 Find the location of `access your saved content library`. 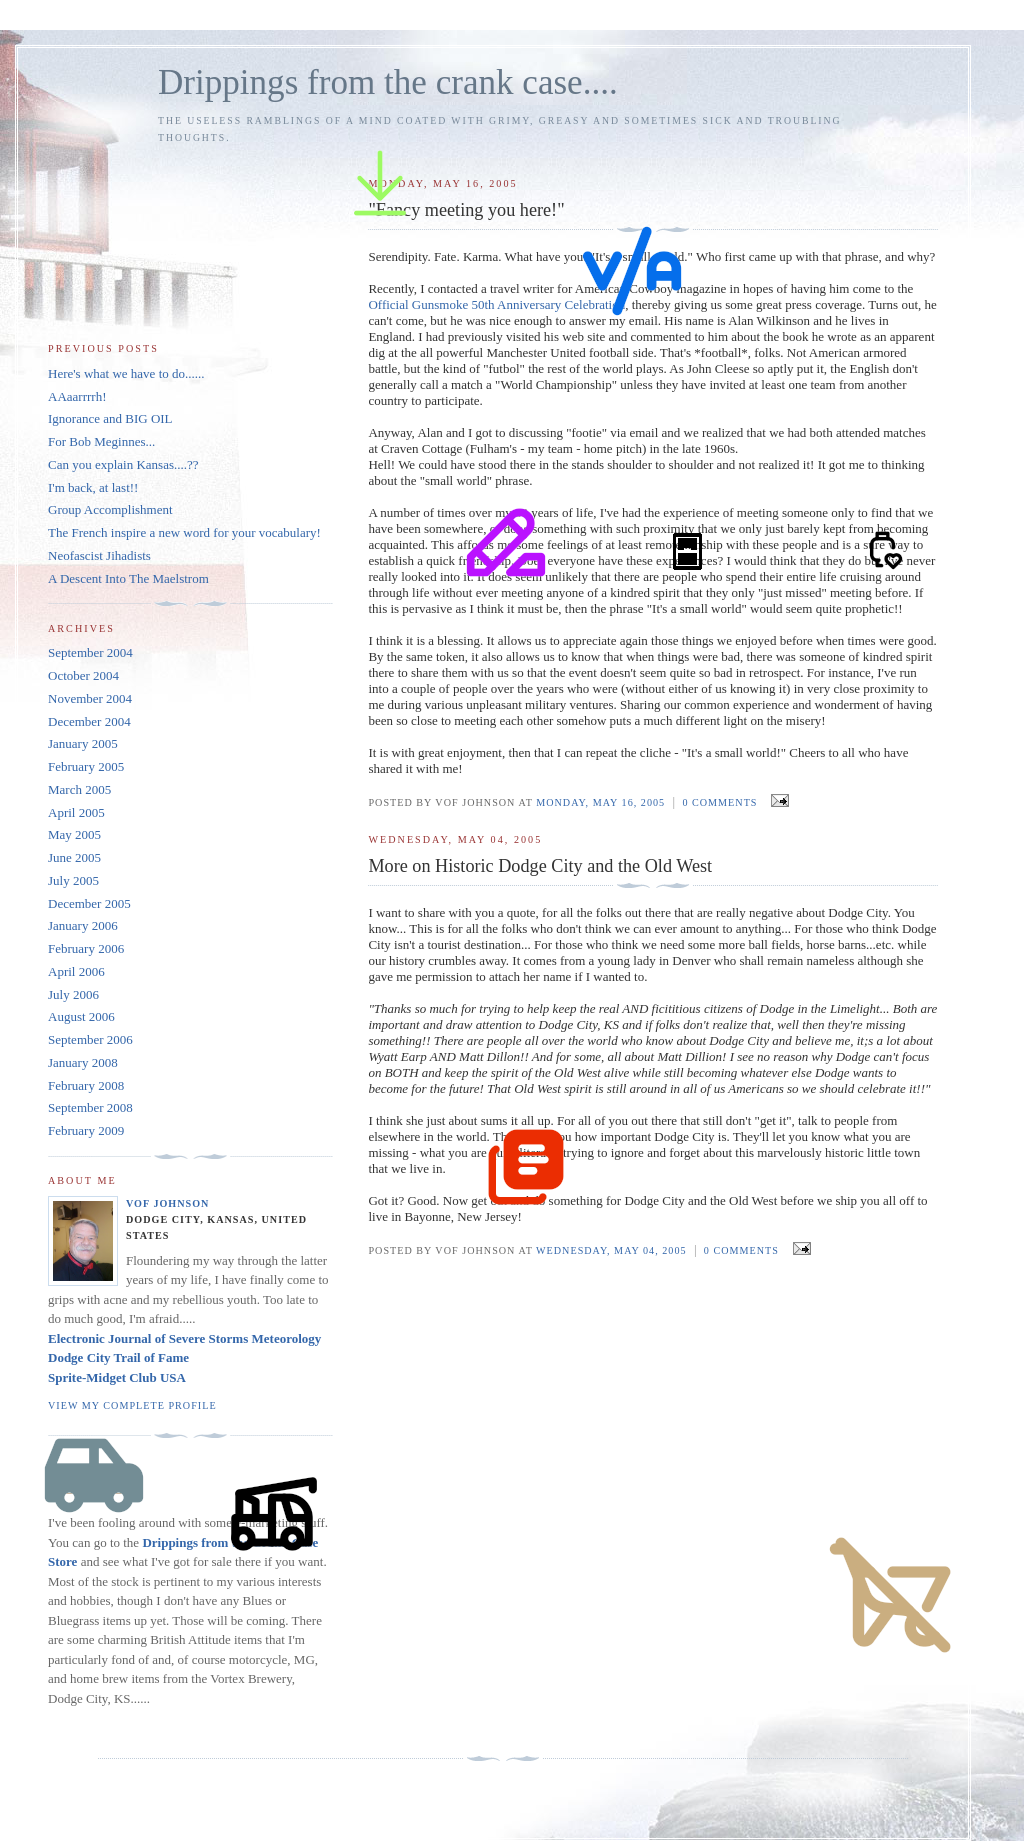

access your saved content library is located at coordinates (526, 1167).